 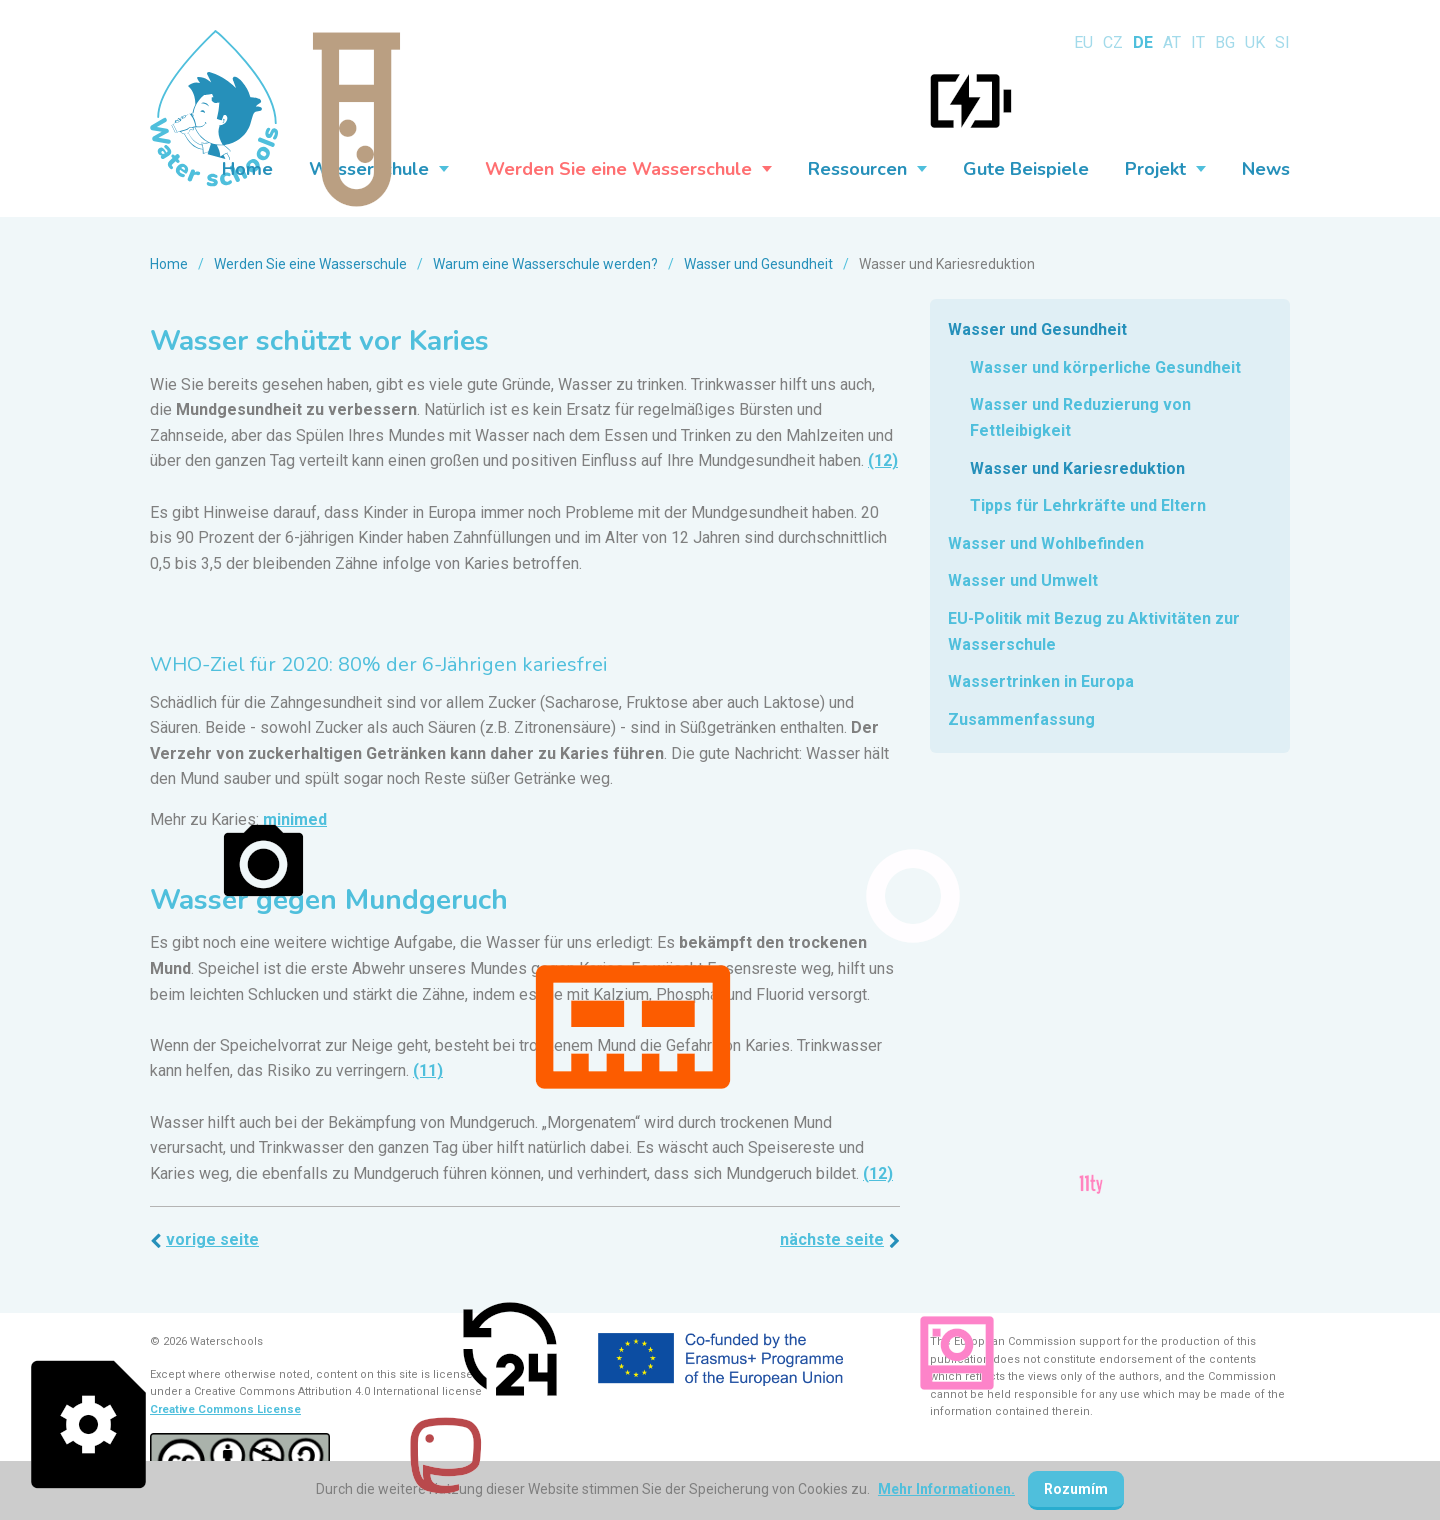 I want to click on view RAM or memory usage, so click(x=633, y=1027).